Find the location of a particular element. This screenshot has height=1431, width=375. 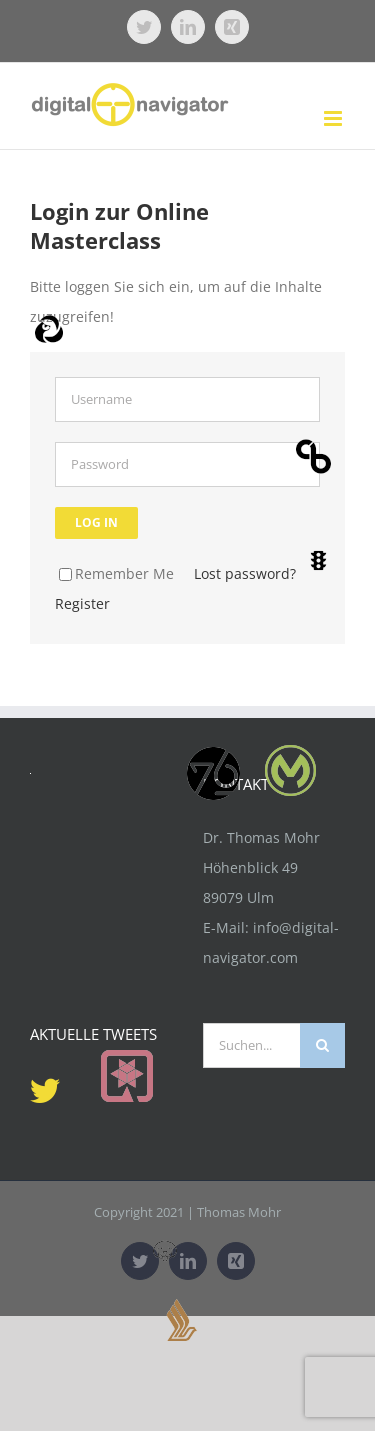

mulesoft logo is located at coordinates (290, 770).